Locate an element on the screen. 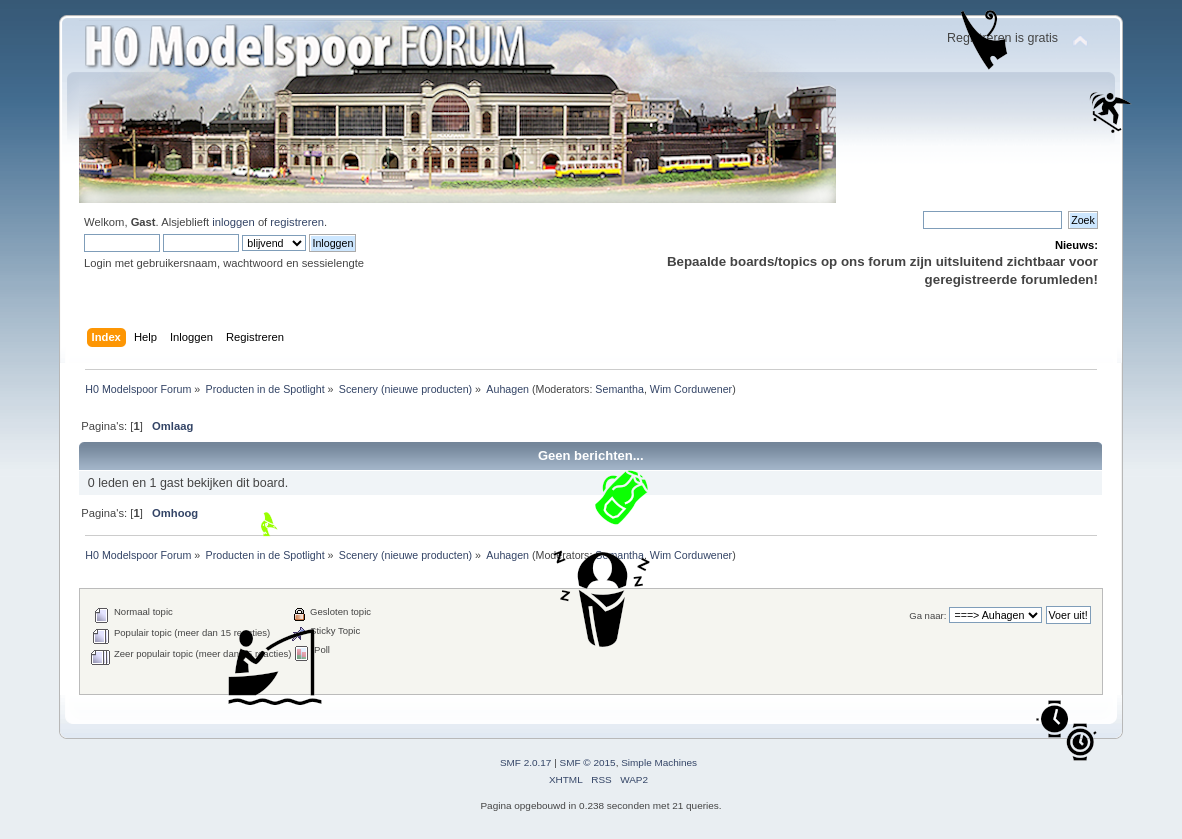 The height and width of the screenshot is (839, 1182). cassowary bird icon for wildlife or nature app is located at coordinates (268, 524).